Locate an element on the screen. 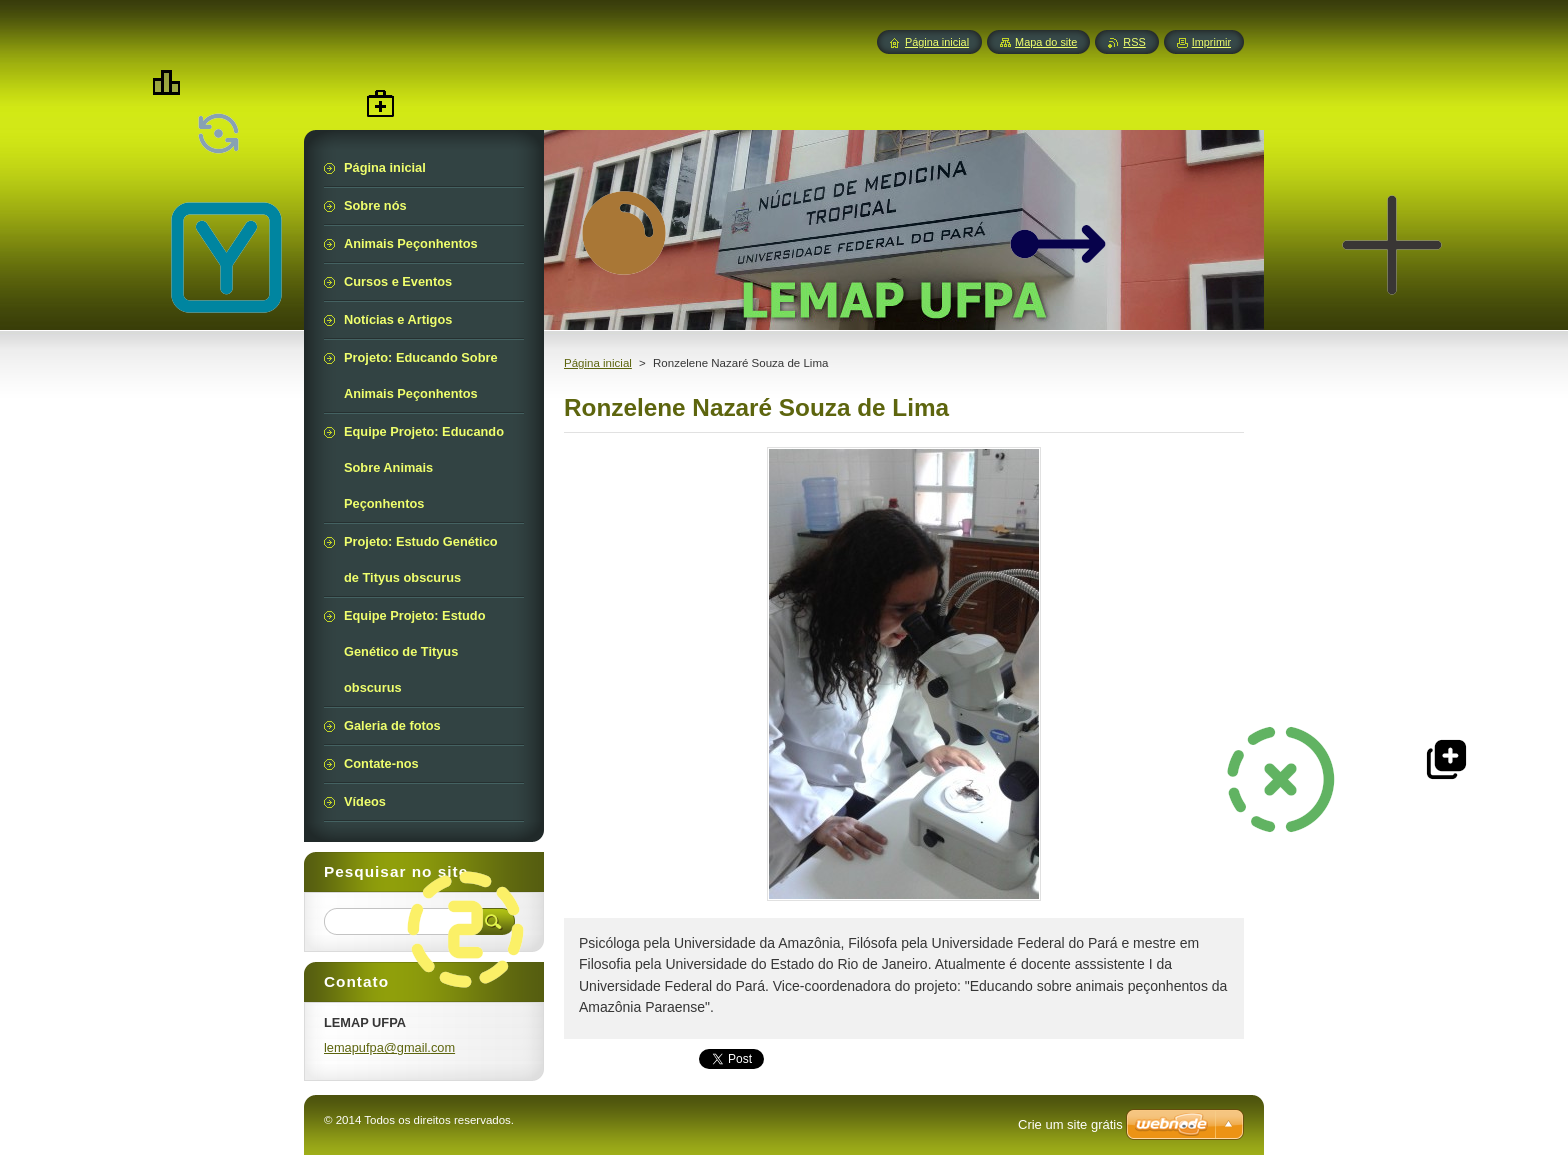 The image size is (1568, 1155). add a new item to your library is located at coordinates (1446, 759).